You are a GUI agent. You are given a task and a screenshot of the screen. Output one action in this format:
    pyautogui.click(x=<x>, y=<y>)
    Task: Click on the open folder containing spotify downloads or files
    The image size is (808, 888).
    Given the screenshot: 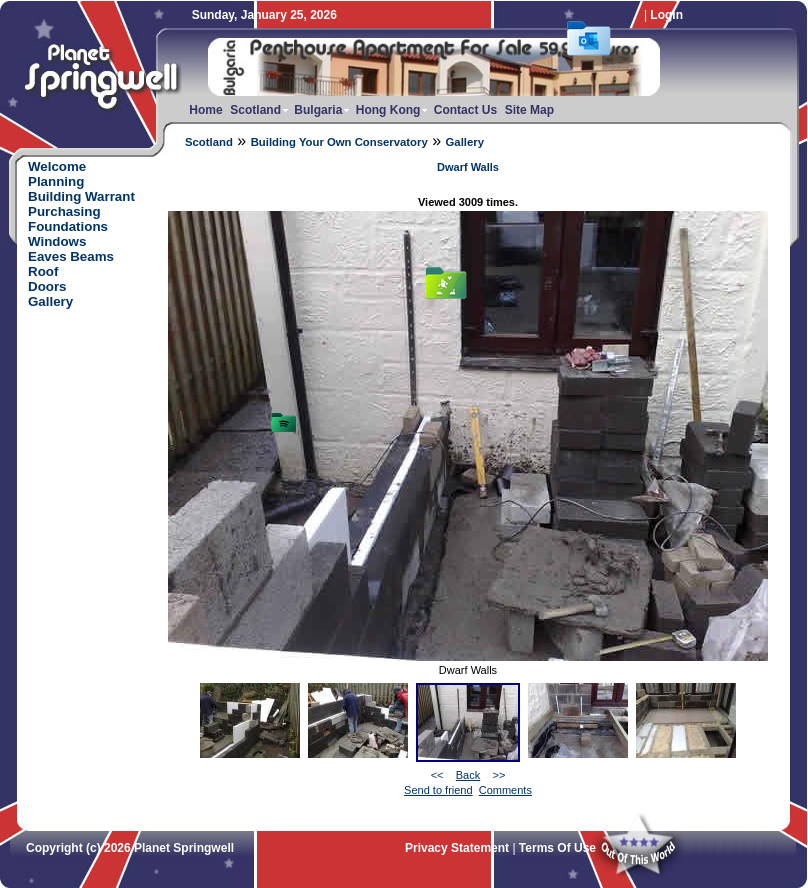 What is the action you would take?
    pyautogui.click(x=284, y=423)
    